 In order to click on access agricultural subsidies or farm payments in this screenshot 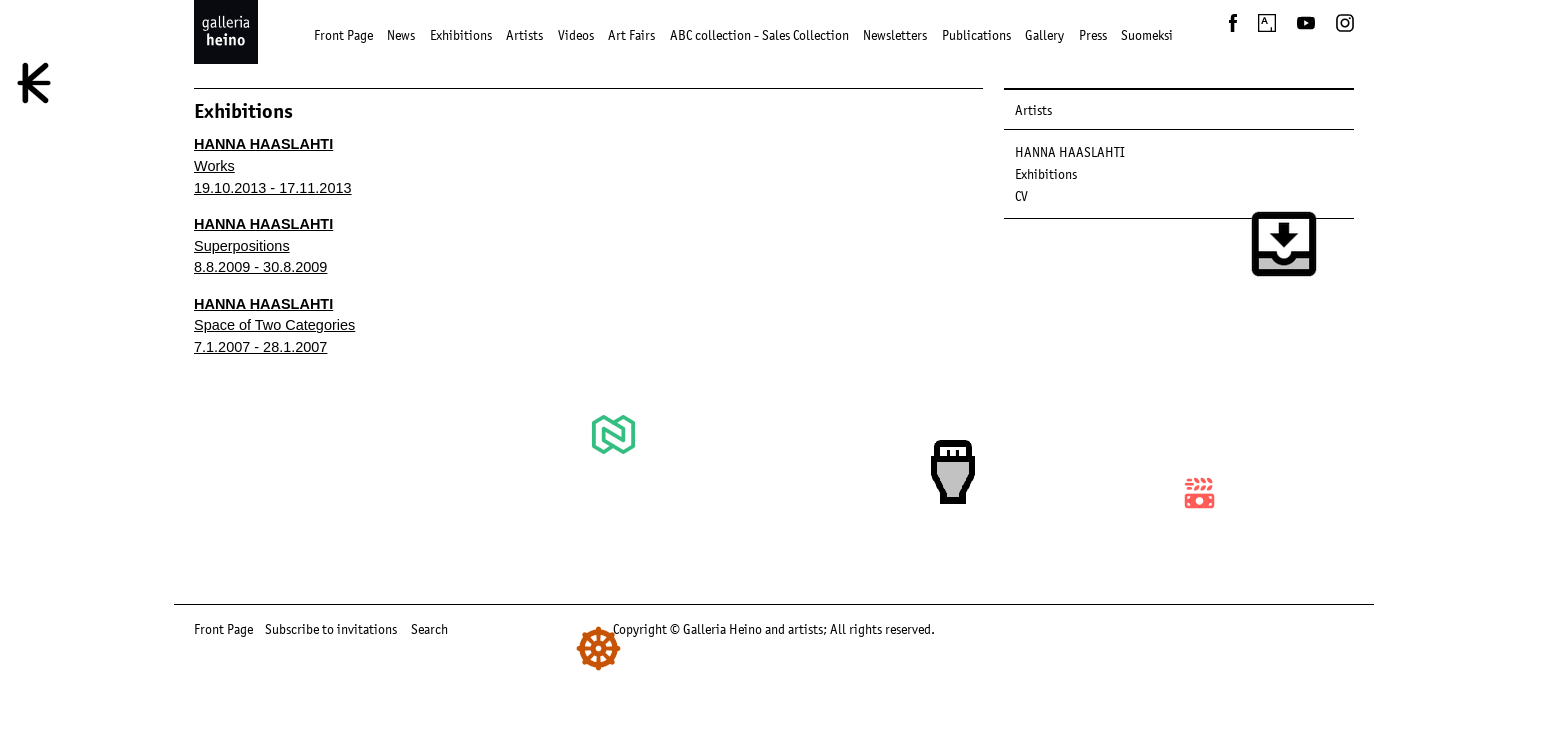, I will do `click(1199, 493)`.